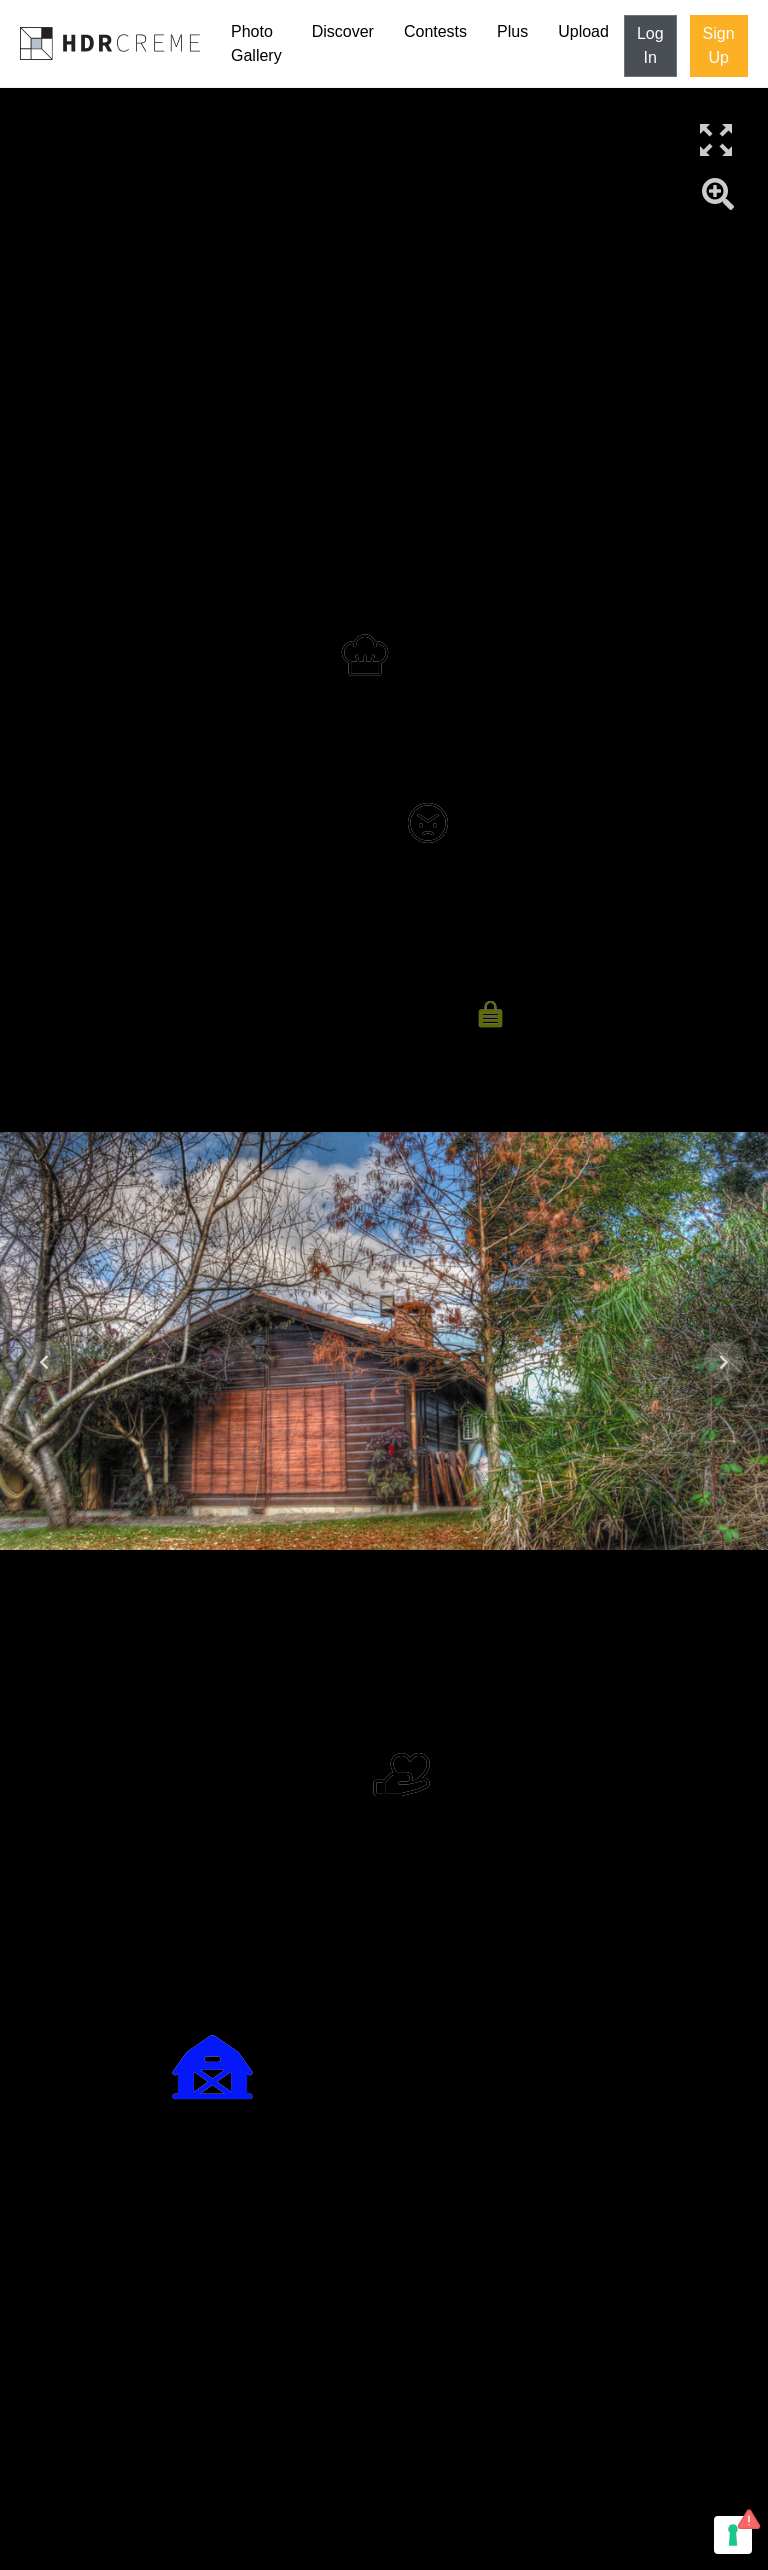  What do you see at coordinates (428, 823) in the screenshot?
I see `indicate angry reaction or emotion` at bounding box center [428, 823].